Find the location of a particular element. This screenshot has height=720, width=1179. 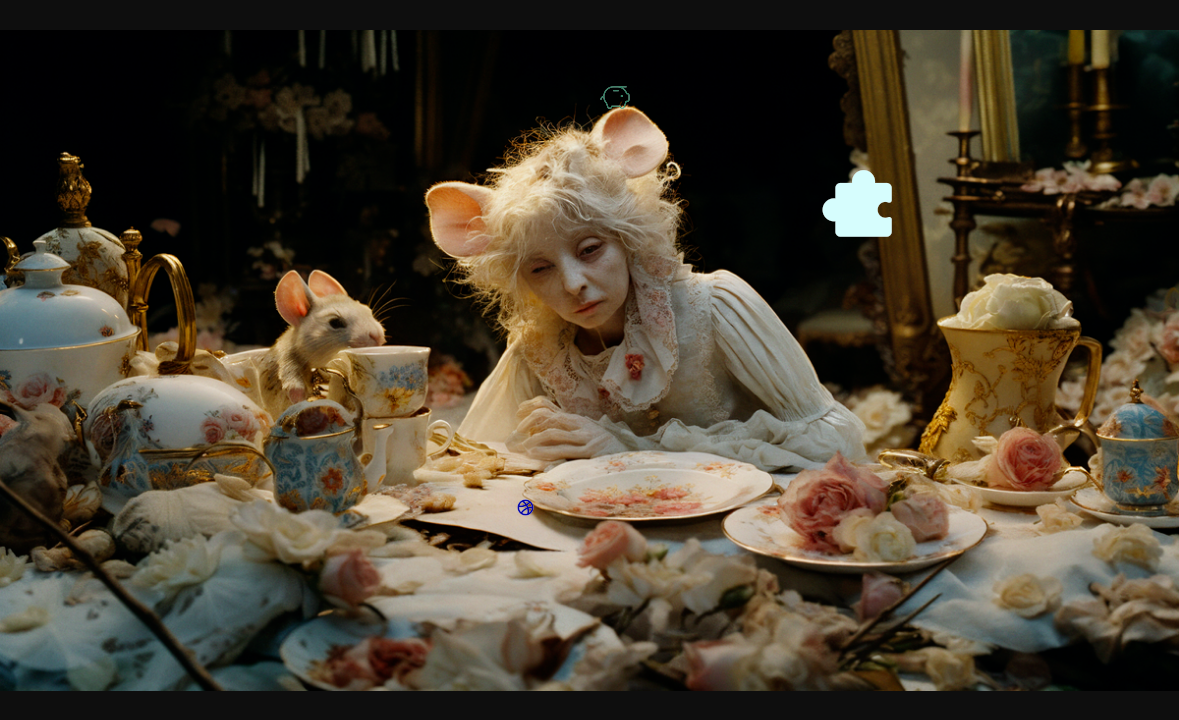

access plugins or extensions is located at coordinates (861, 206).